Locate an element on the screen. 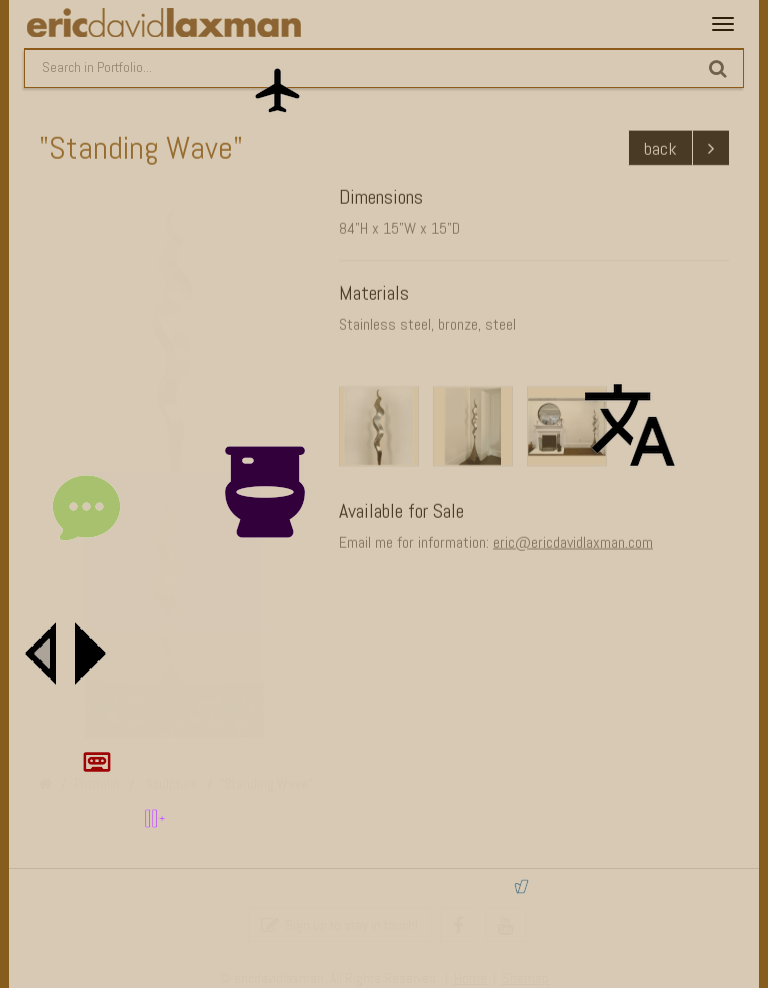 Image resolution: width=768 pixels, height=988 pixels. open kbin social platform is located at coordinates (521, 886).